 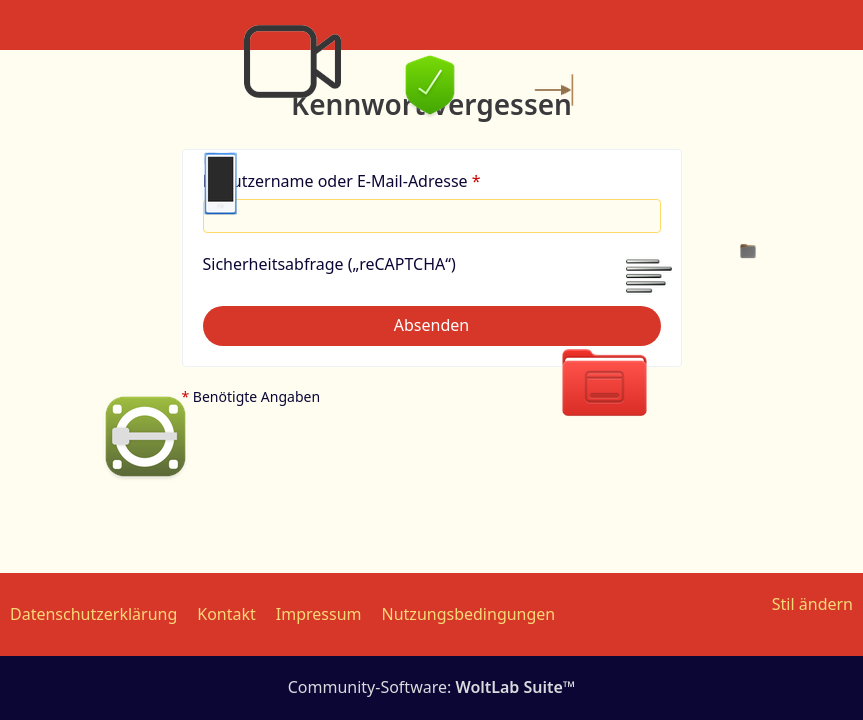 I want to click on align text to the left margin, so click(x=649, y=276).